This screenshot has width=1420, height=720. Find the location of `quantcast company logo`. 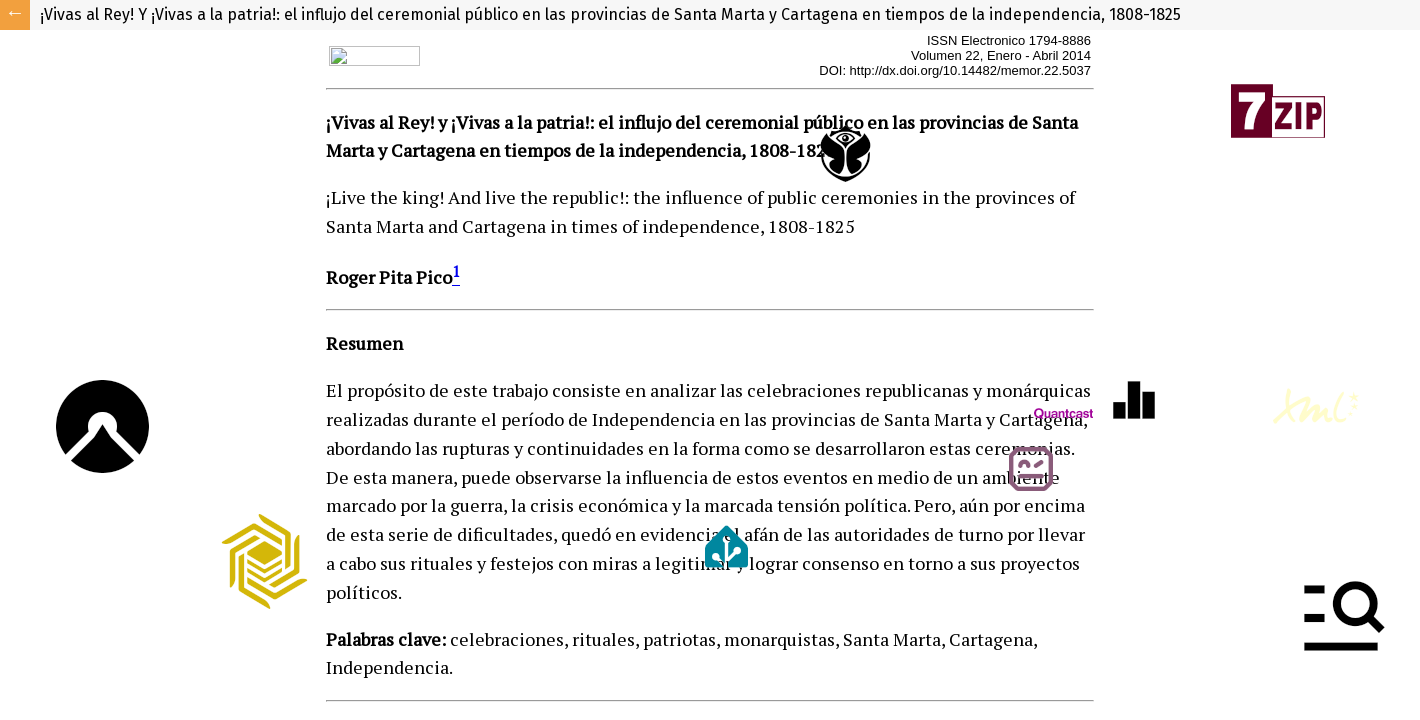

quantcast company logo is located at coordinates (1063, 413).